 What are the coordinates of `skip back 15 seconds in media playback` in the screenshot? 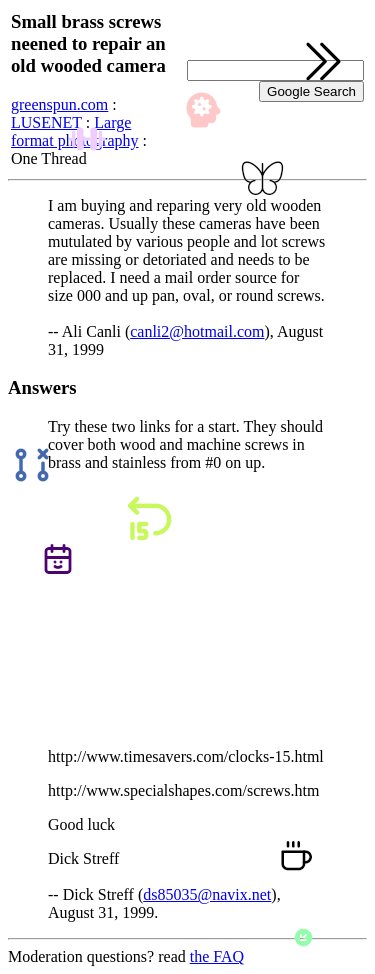 It's located at (148, 519).